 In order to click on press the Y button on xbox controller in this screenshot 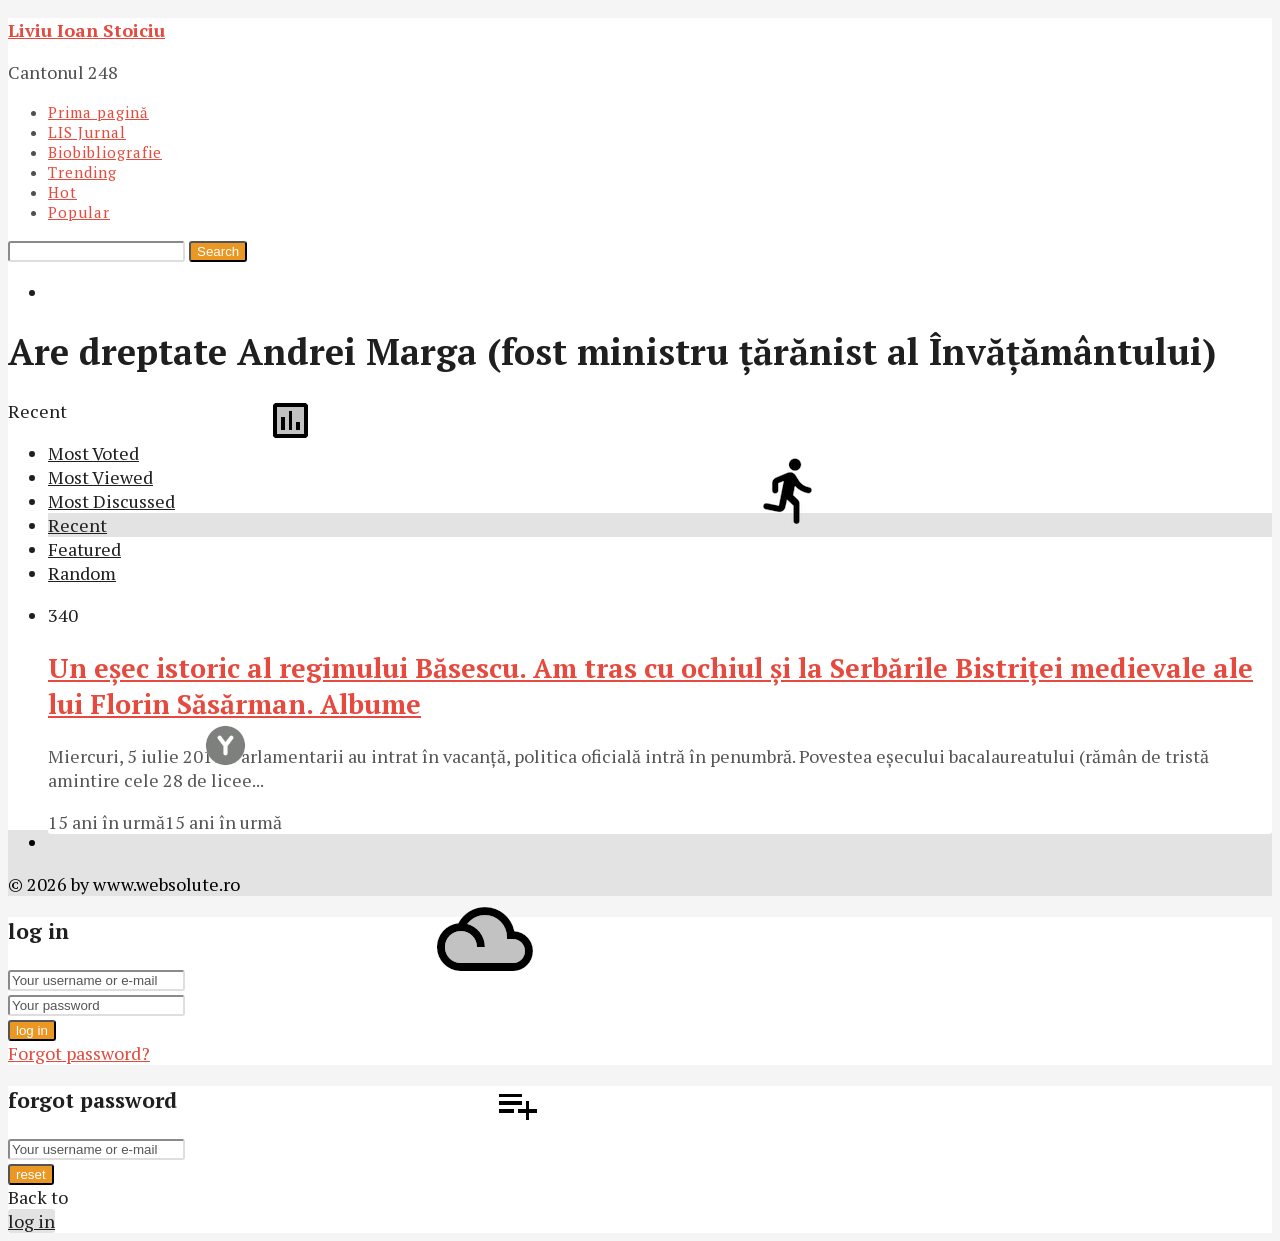, I will do `click(225, 745)`.